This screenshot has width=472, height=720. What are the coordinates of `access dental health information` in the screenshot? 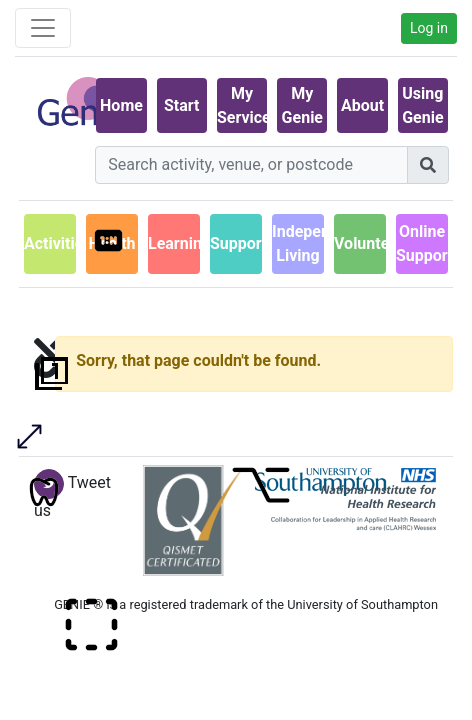 It's located at (44, 492).